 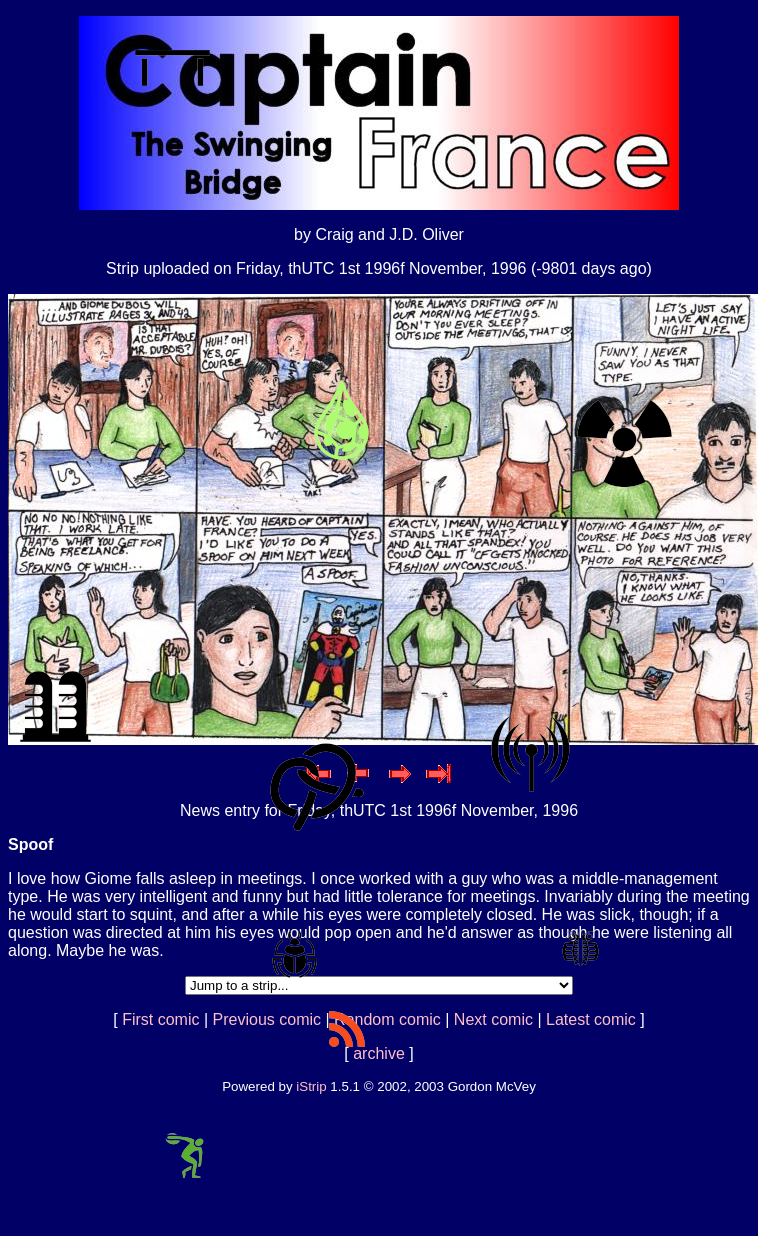 I want to click on indicates radioactive or hazardous material warning, so click(x=624, y=443).